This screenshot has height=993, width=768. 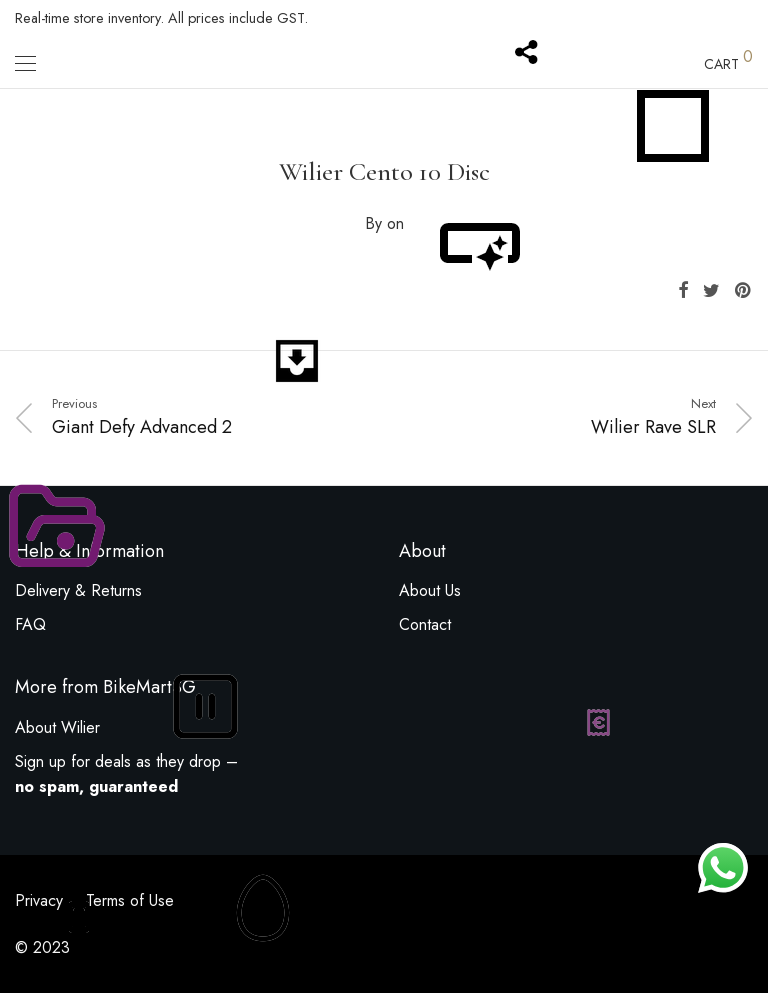 What do you see at coordinates (480, 243) in the screenshot?
I see `add a smart action or automated button` at bounding box center [480, 243].